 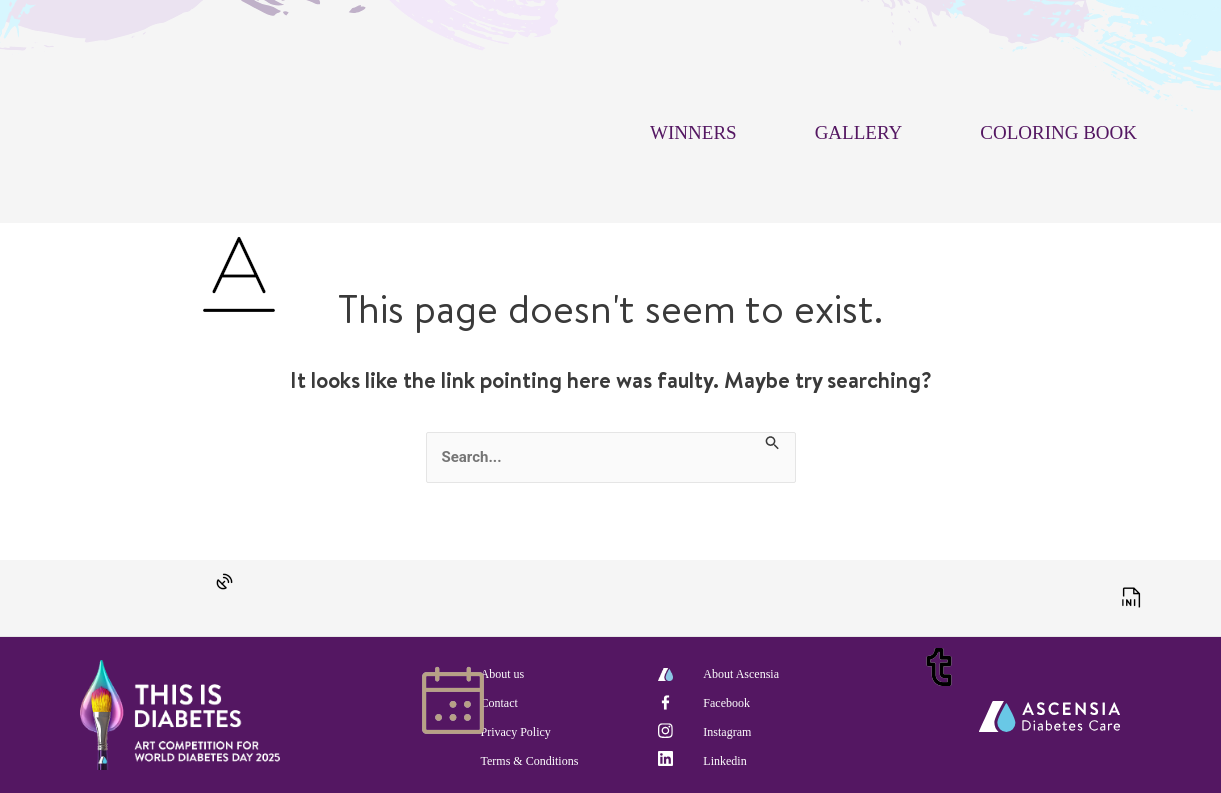 I want to click on apply underline formatting to text, so click(x=239, y=276).